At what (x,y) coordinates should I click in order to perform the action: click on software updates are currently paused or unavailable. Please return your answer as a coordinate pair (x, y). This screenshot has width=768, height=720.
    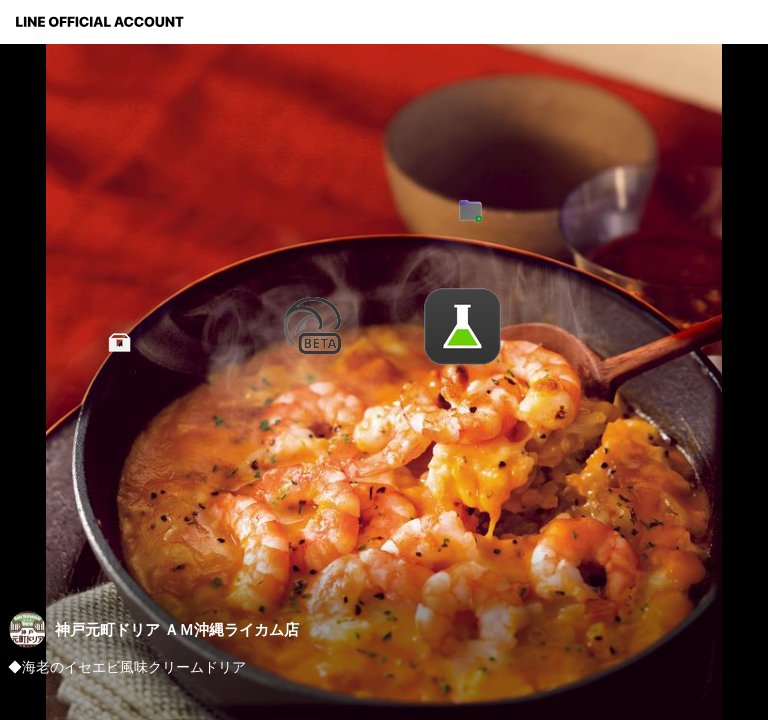
    Looking at the image, I should click on (119, 339).